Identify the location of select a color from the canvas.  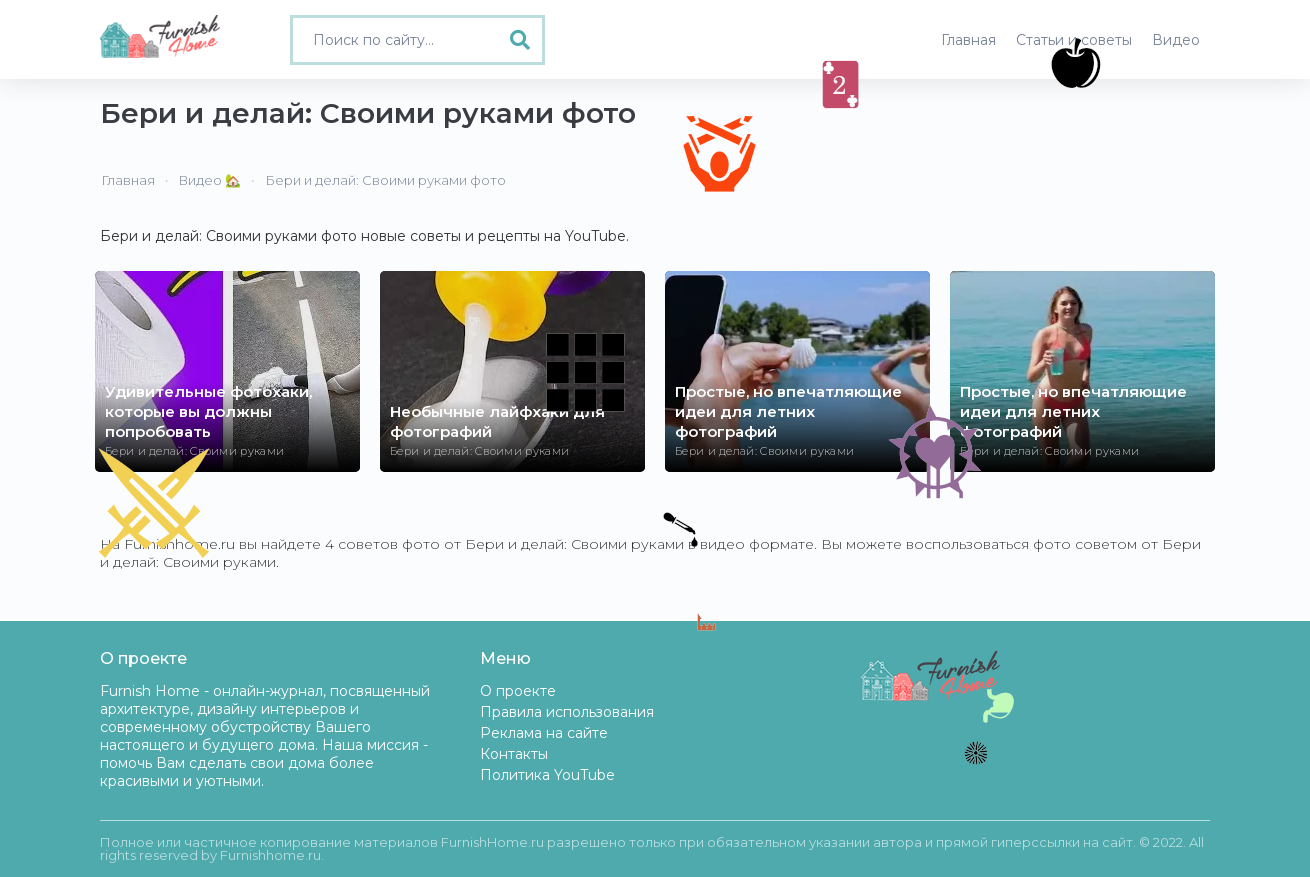
(680, 529).